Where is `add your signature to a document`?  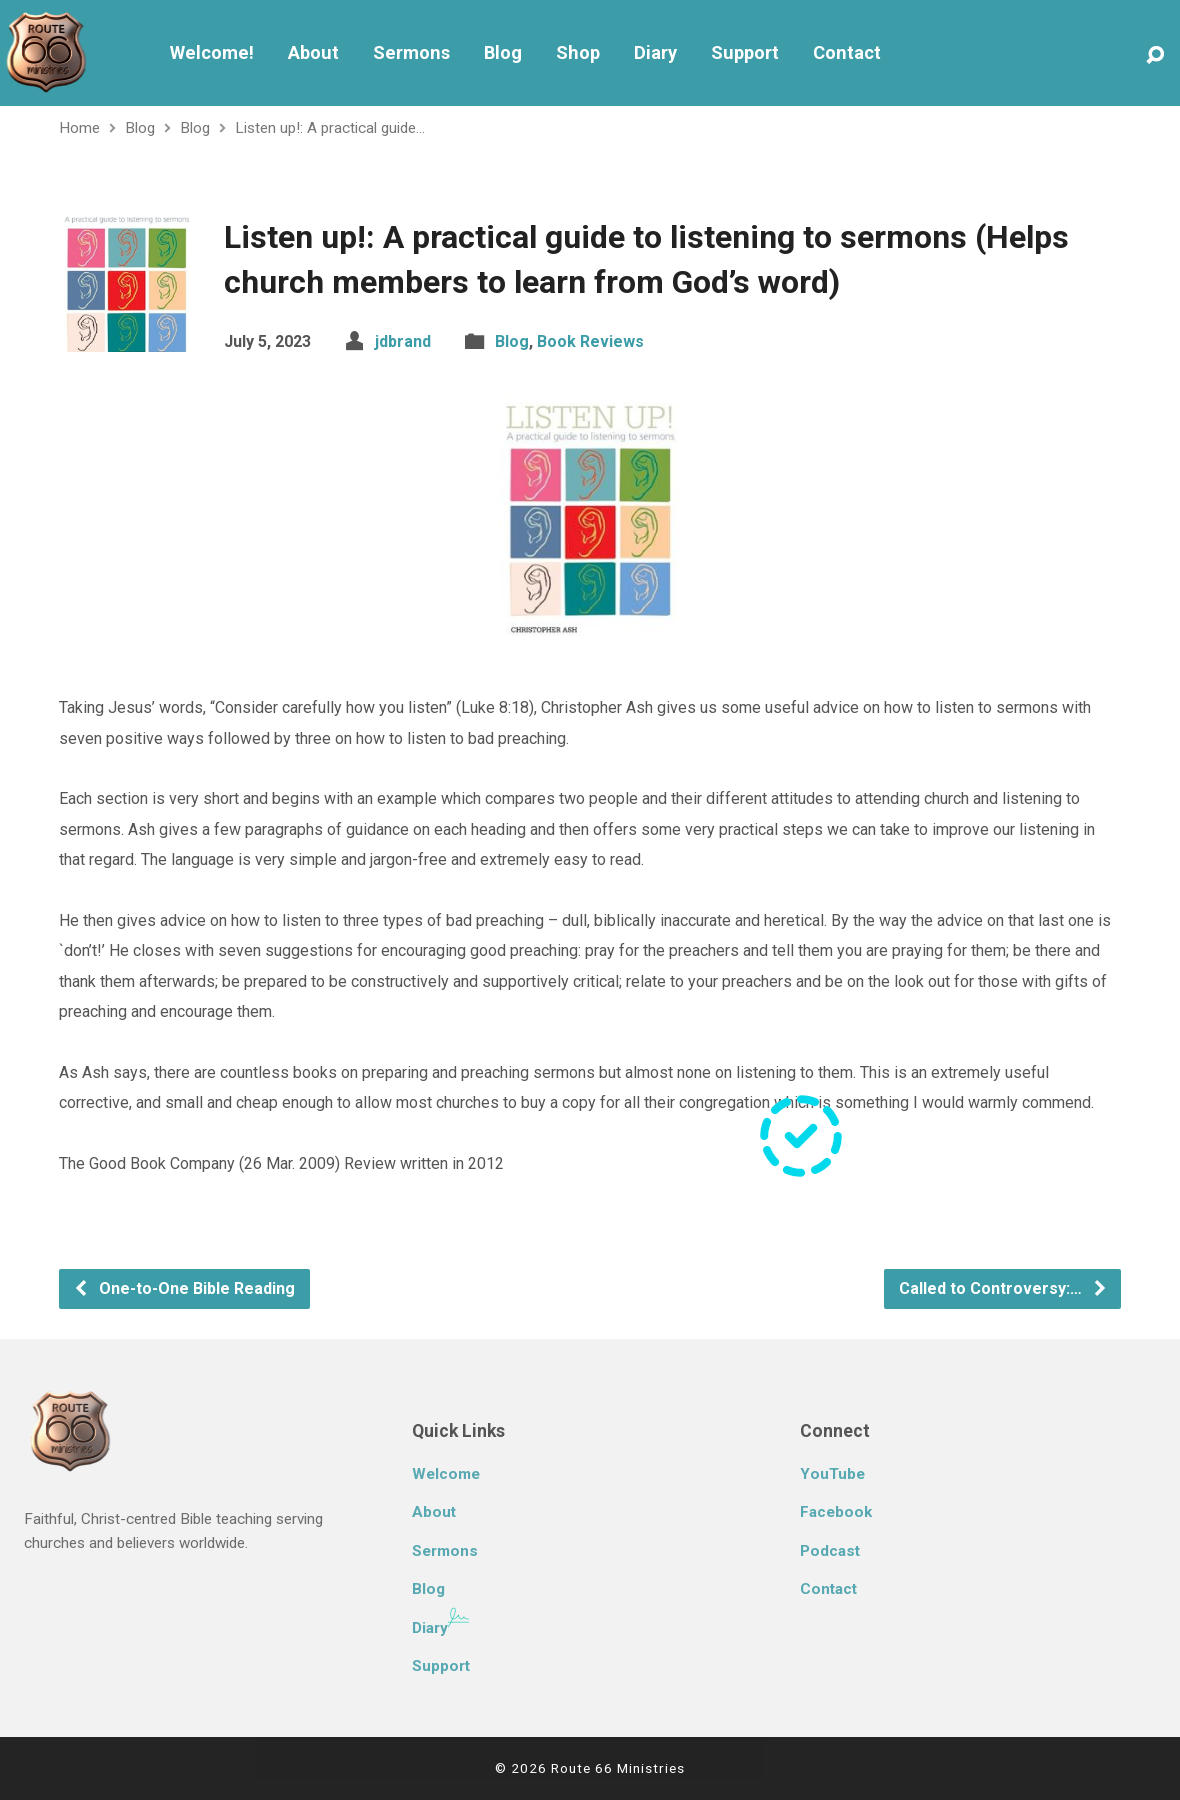
add your signature to a document is located at coordinates (458, 1617).